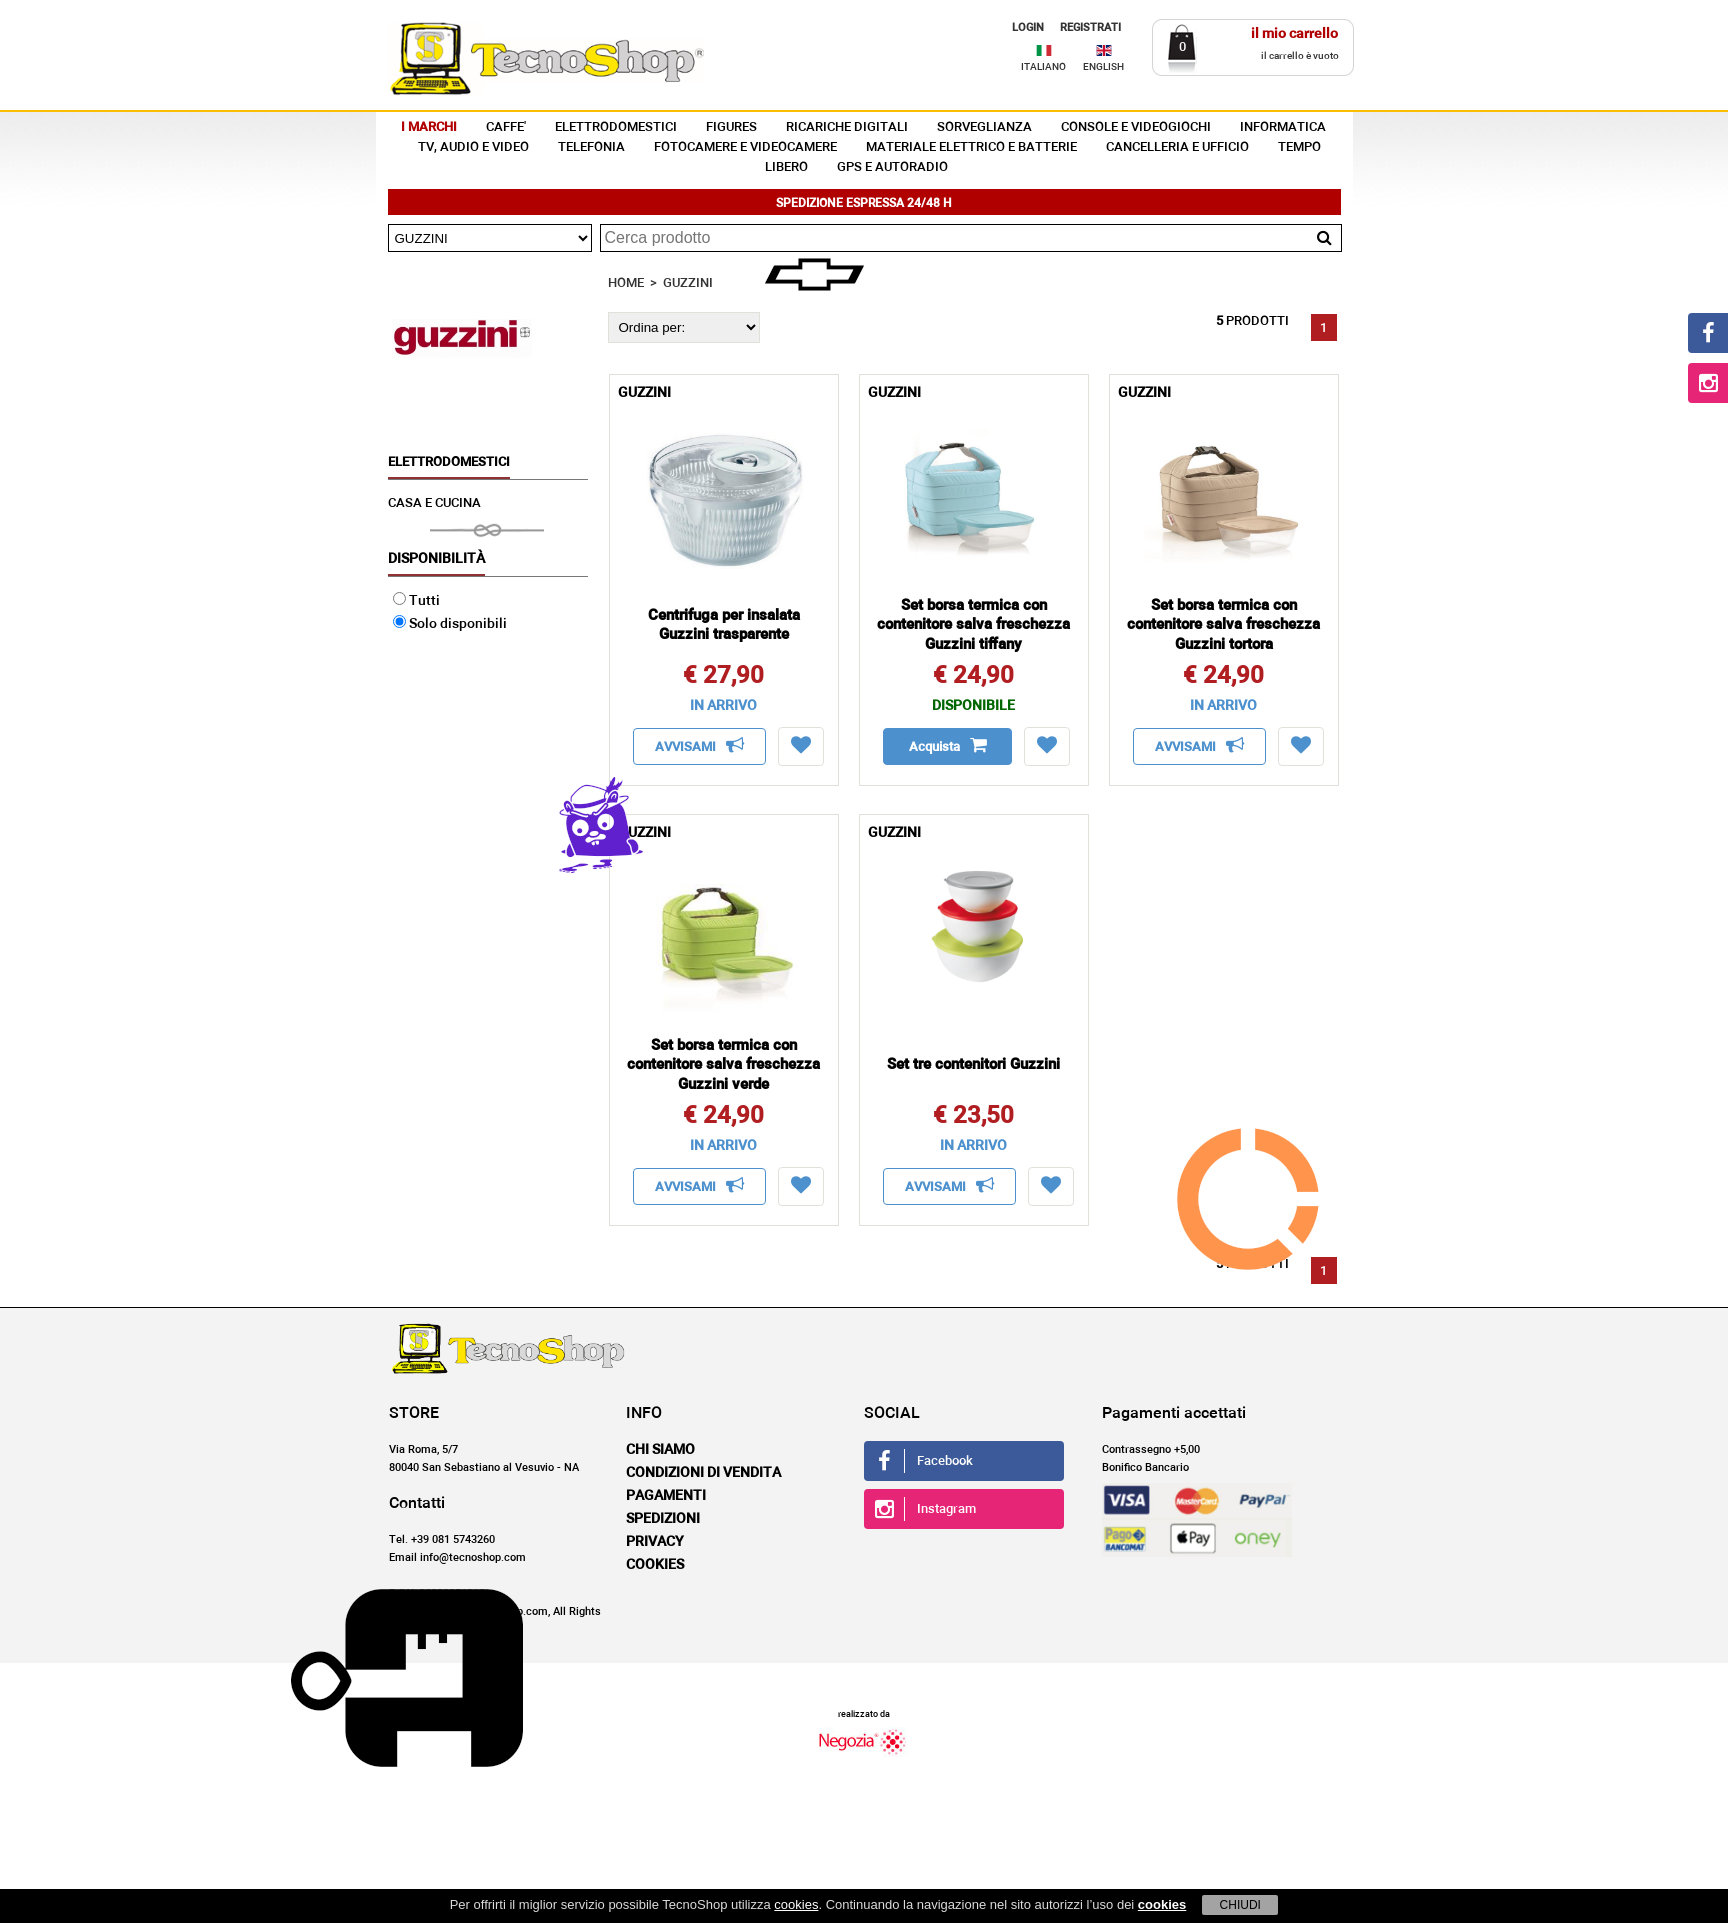 This screenshot has height=1923, width=1728. Describe the element at coordinates (601, 825) in the screenshot. I see `jaeger distributed tracing platform logo` at that location.